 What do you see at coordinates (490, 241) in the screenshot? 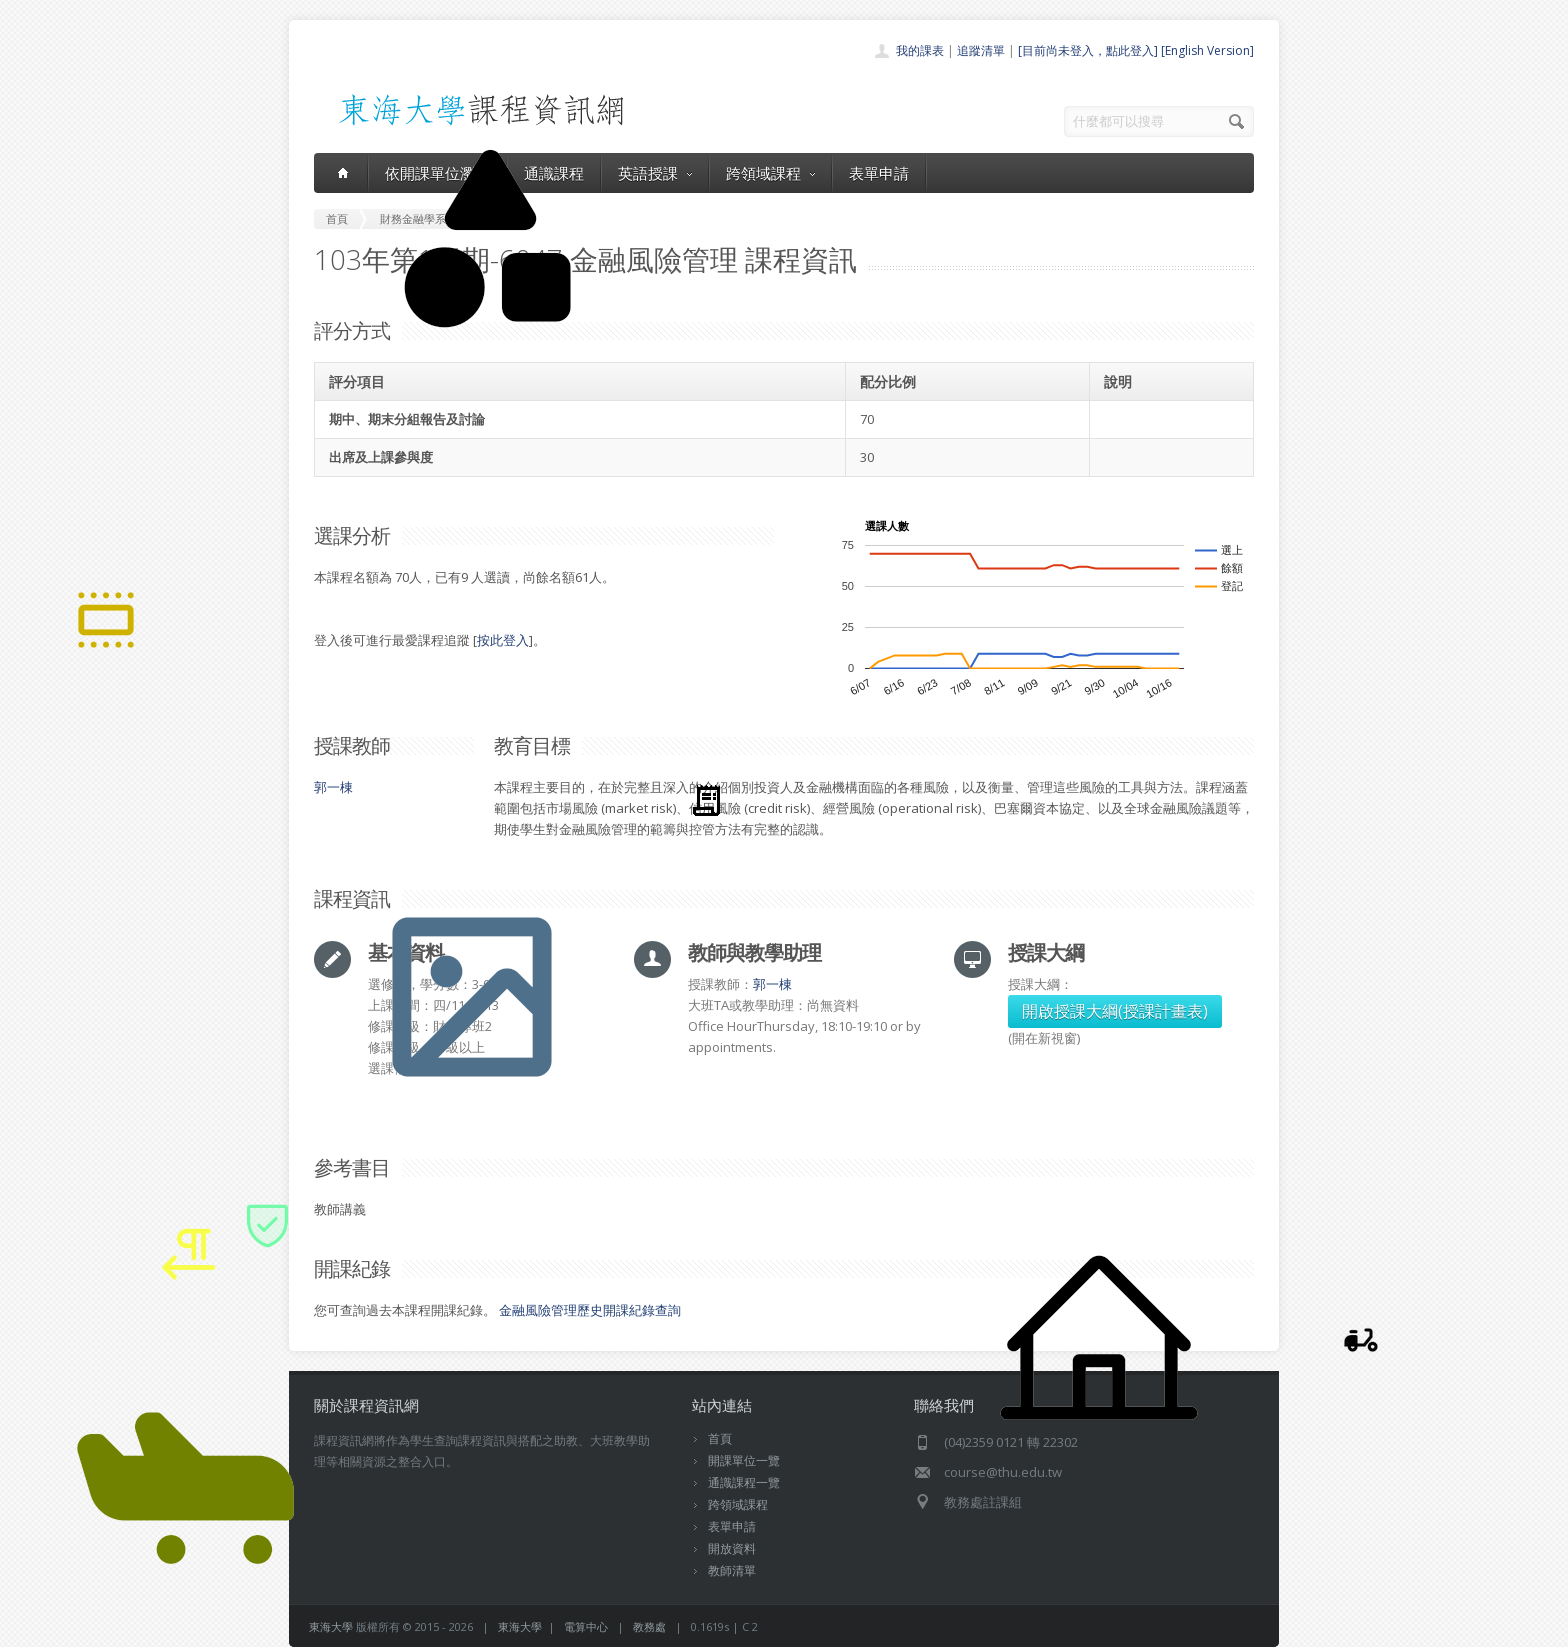
I see `access shape tools or drawing options` at bounding box center [490, 241].